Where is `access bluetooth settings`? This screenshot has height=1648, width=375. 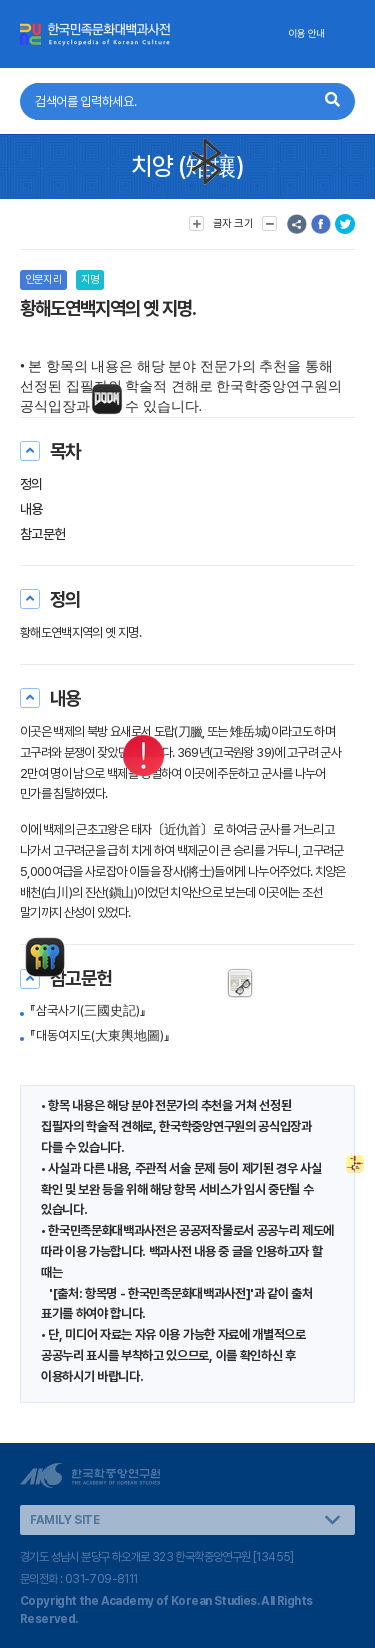 access bluetooth settings is located at coordinates (206, 161).